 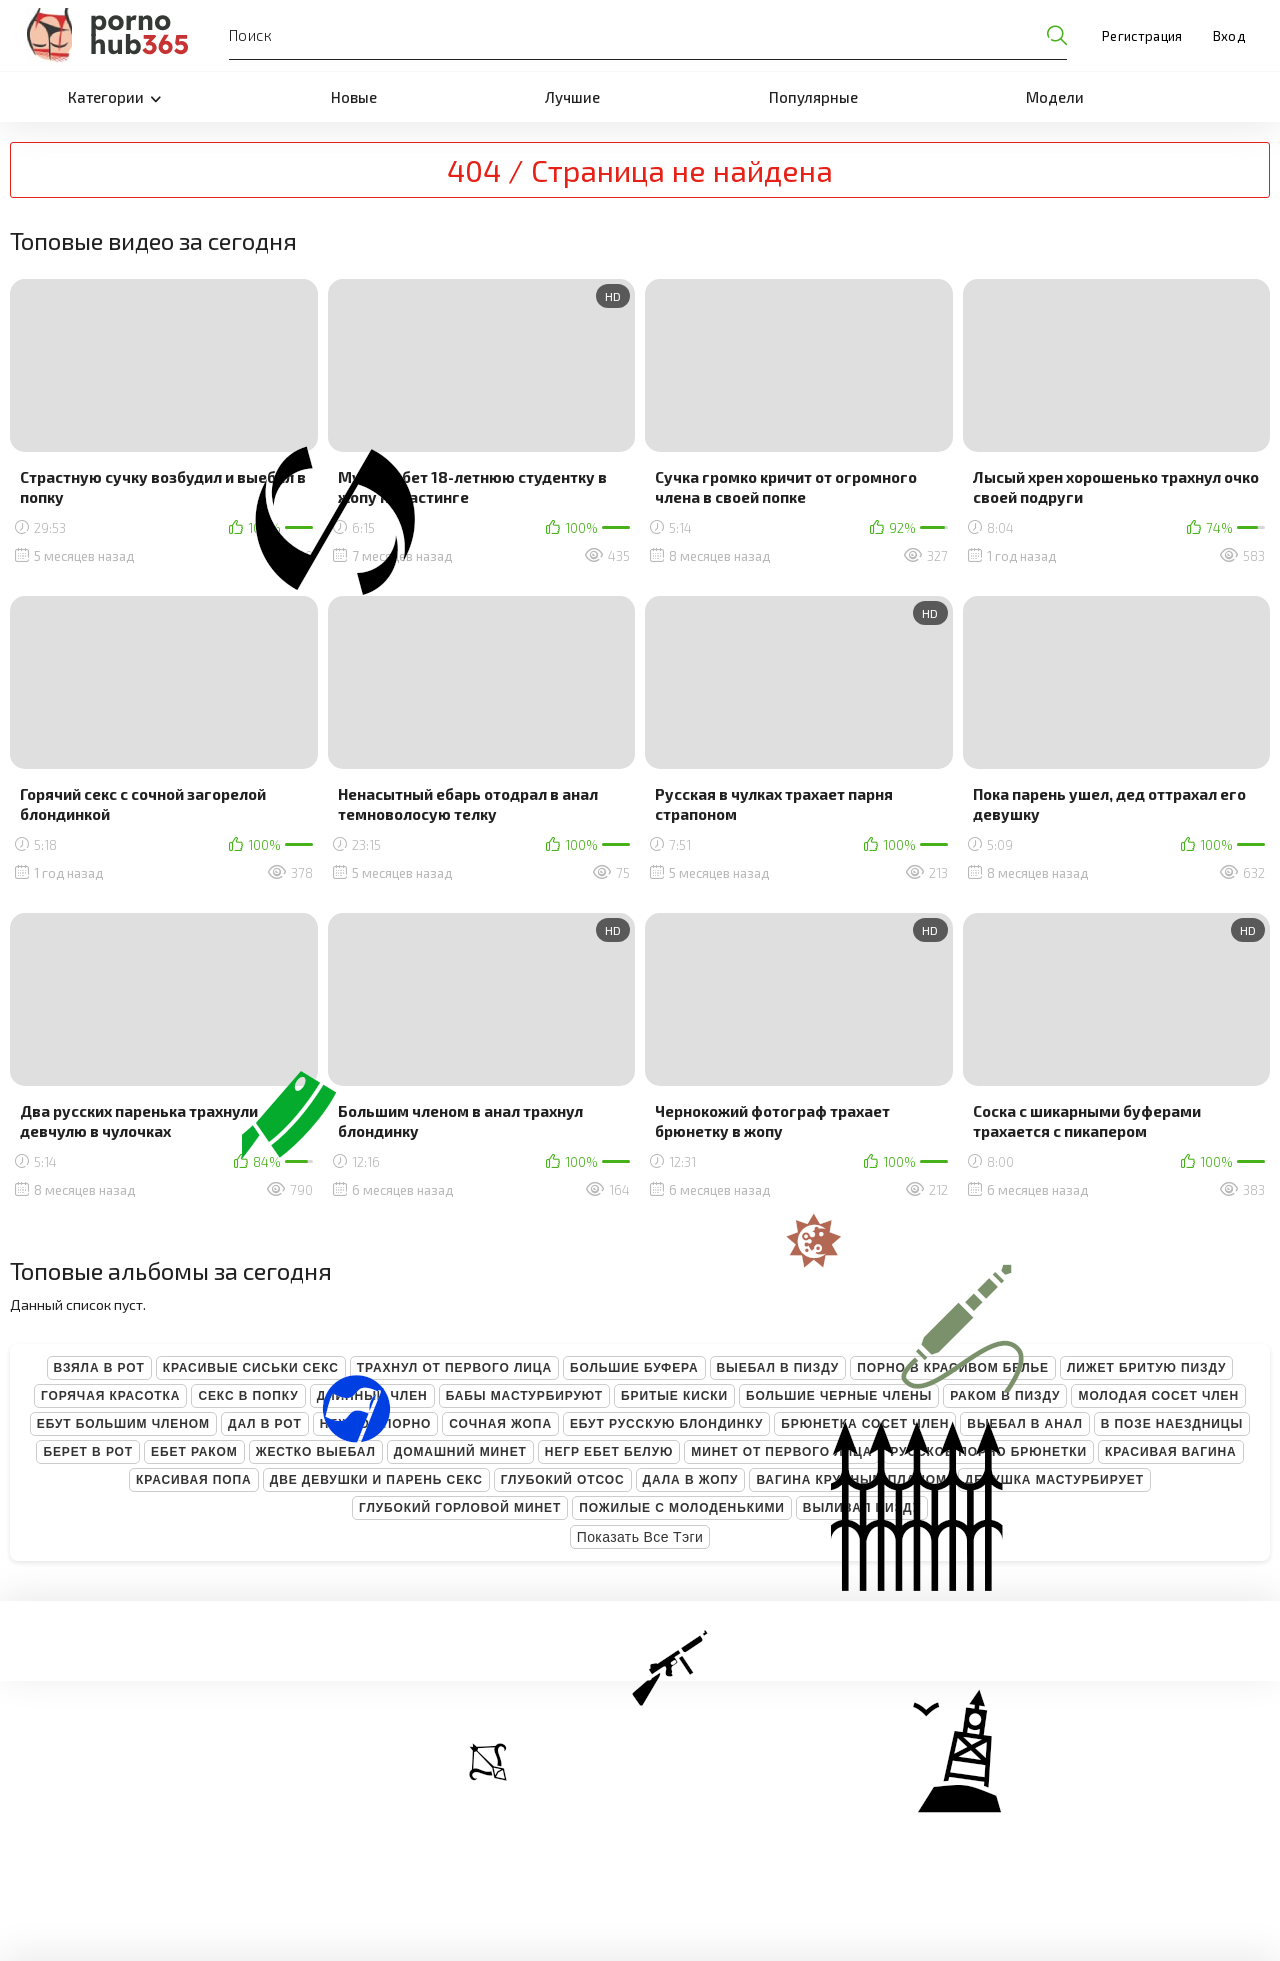 What do you see at coordinates (289, 1117) in the screenshot?
I see `select the meat cleaver weapon or tool` at bounding box center [289, 1117].